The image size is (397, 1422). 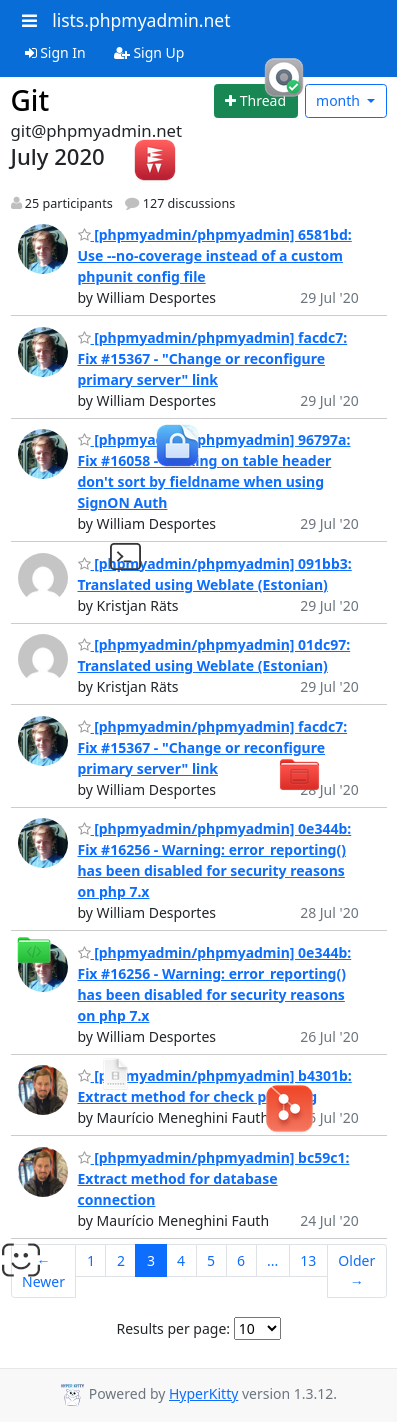 What do you see at coordinates (125, 556) in the screenshot?
I see `open terminal or command line interface` at bounding box center [125, 556].